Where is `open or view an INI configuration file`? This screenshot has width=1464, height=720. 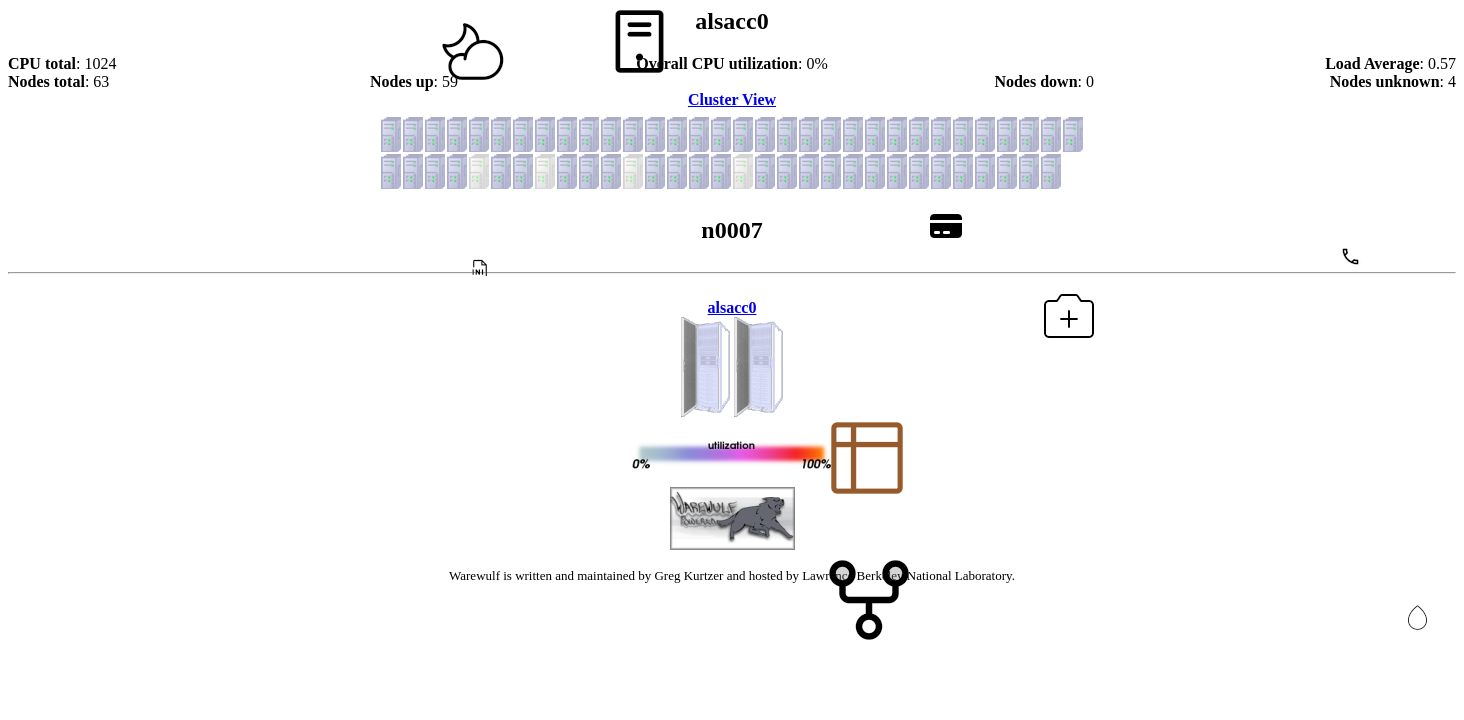 open or view an INI configuration file is located at coordinates (480, 268).